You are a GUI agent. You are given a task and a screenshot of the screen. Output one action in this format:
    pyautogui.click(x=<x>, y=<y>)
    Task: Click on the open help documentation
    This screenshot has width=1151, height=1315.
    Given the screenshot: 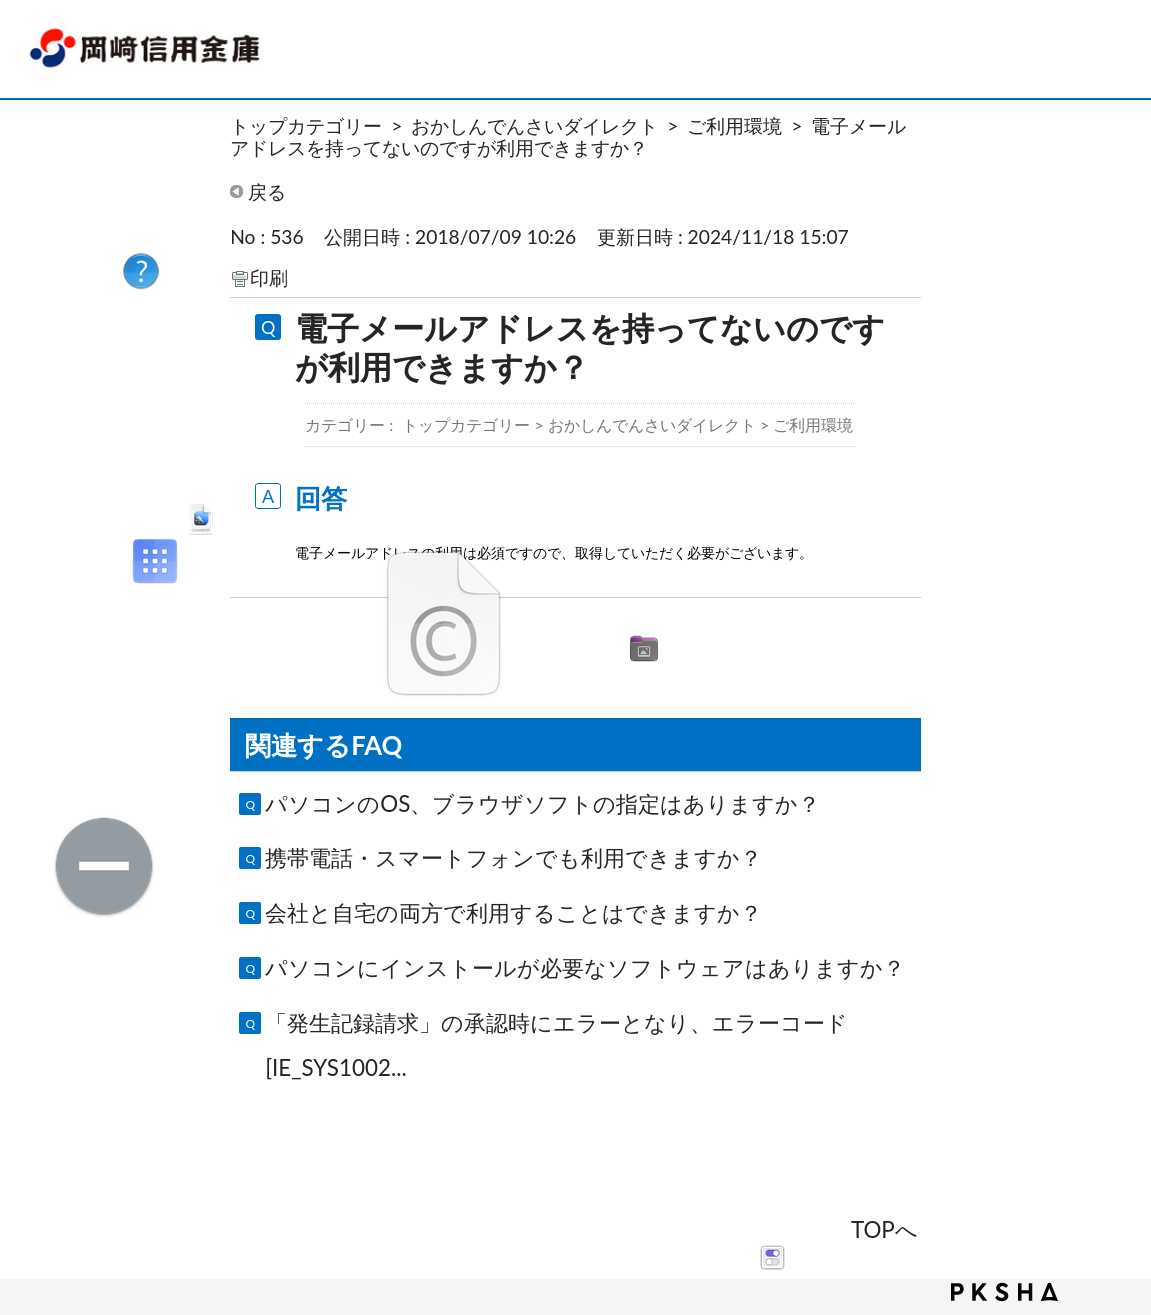 What is the action you would take?
    pyautogui.click(x=141, y=271)
    